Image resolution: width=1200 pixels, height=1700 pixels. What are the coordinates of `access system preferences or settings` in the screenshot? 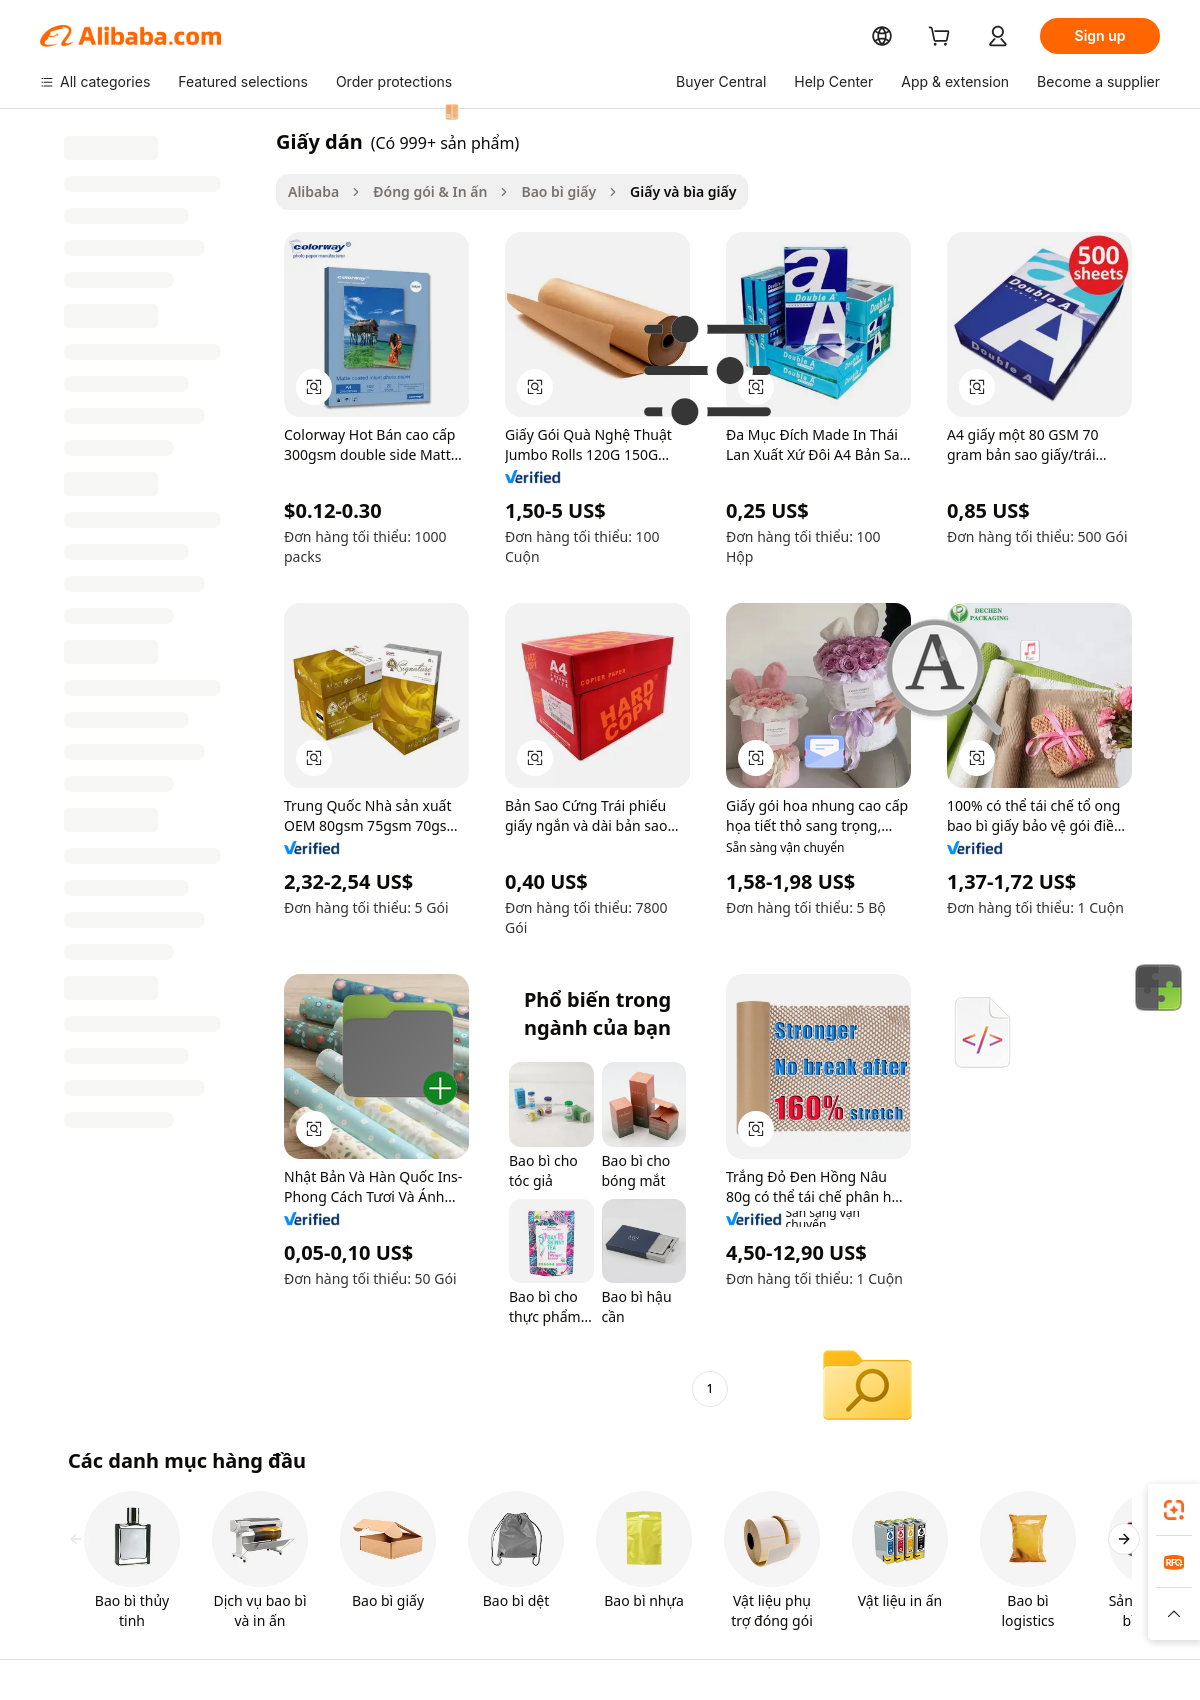 It's located at (707, 370).